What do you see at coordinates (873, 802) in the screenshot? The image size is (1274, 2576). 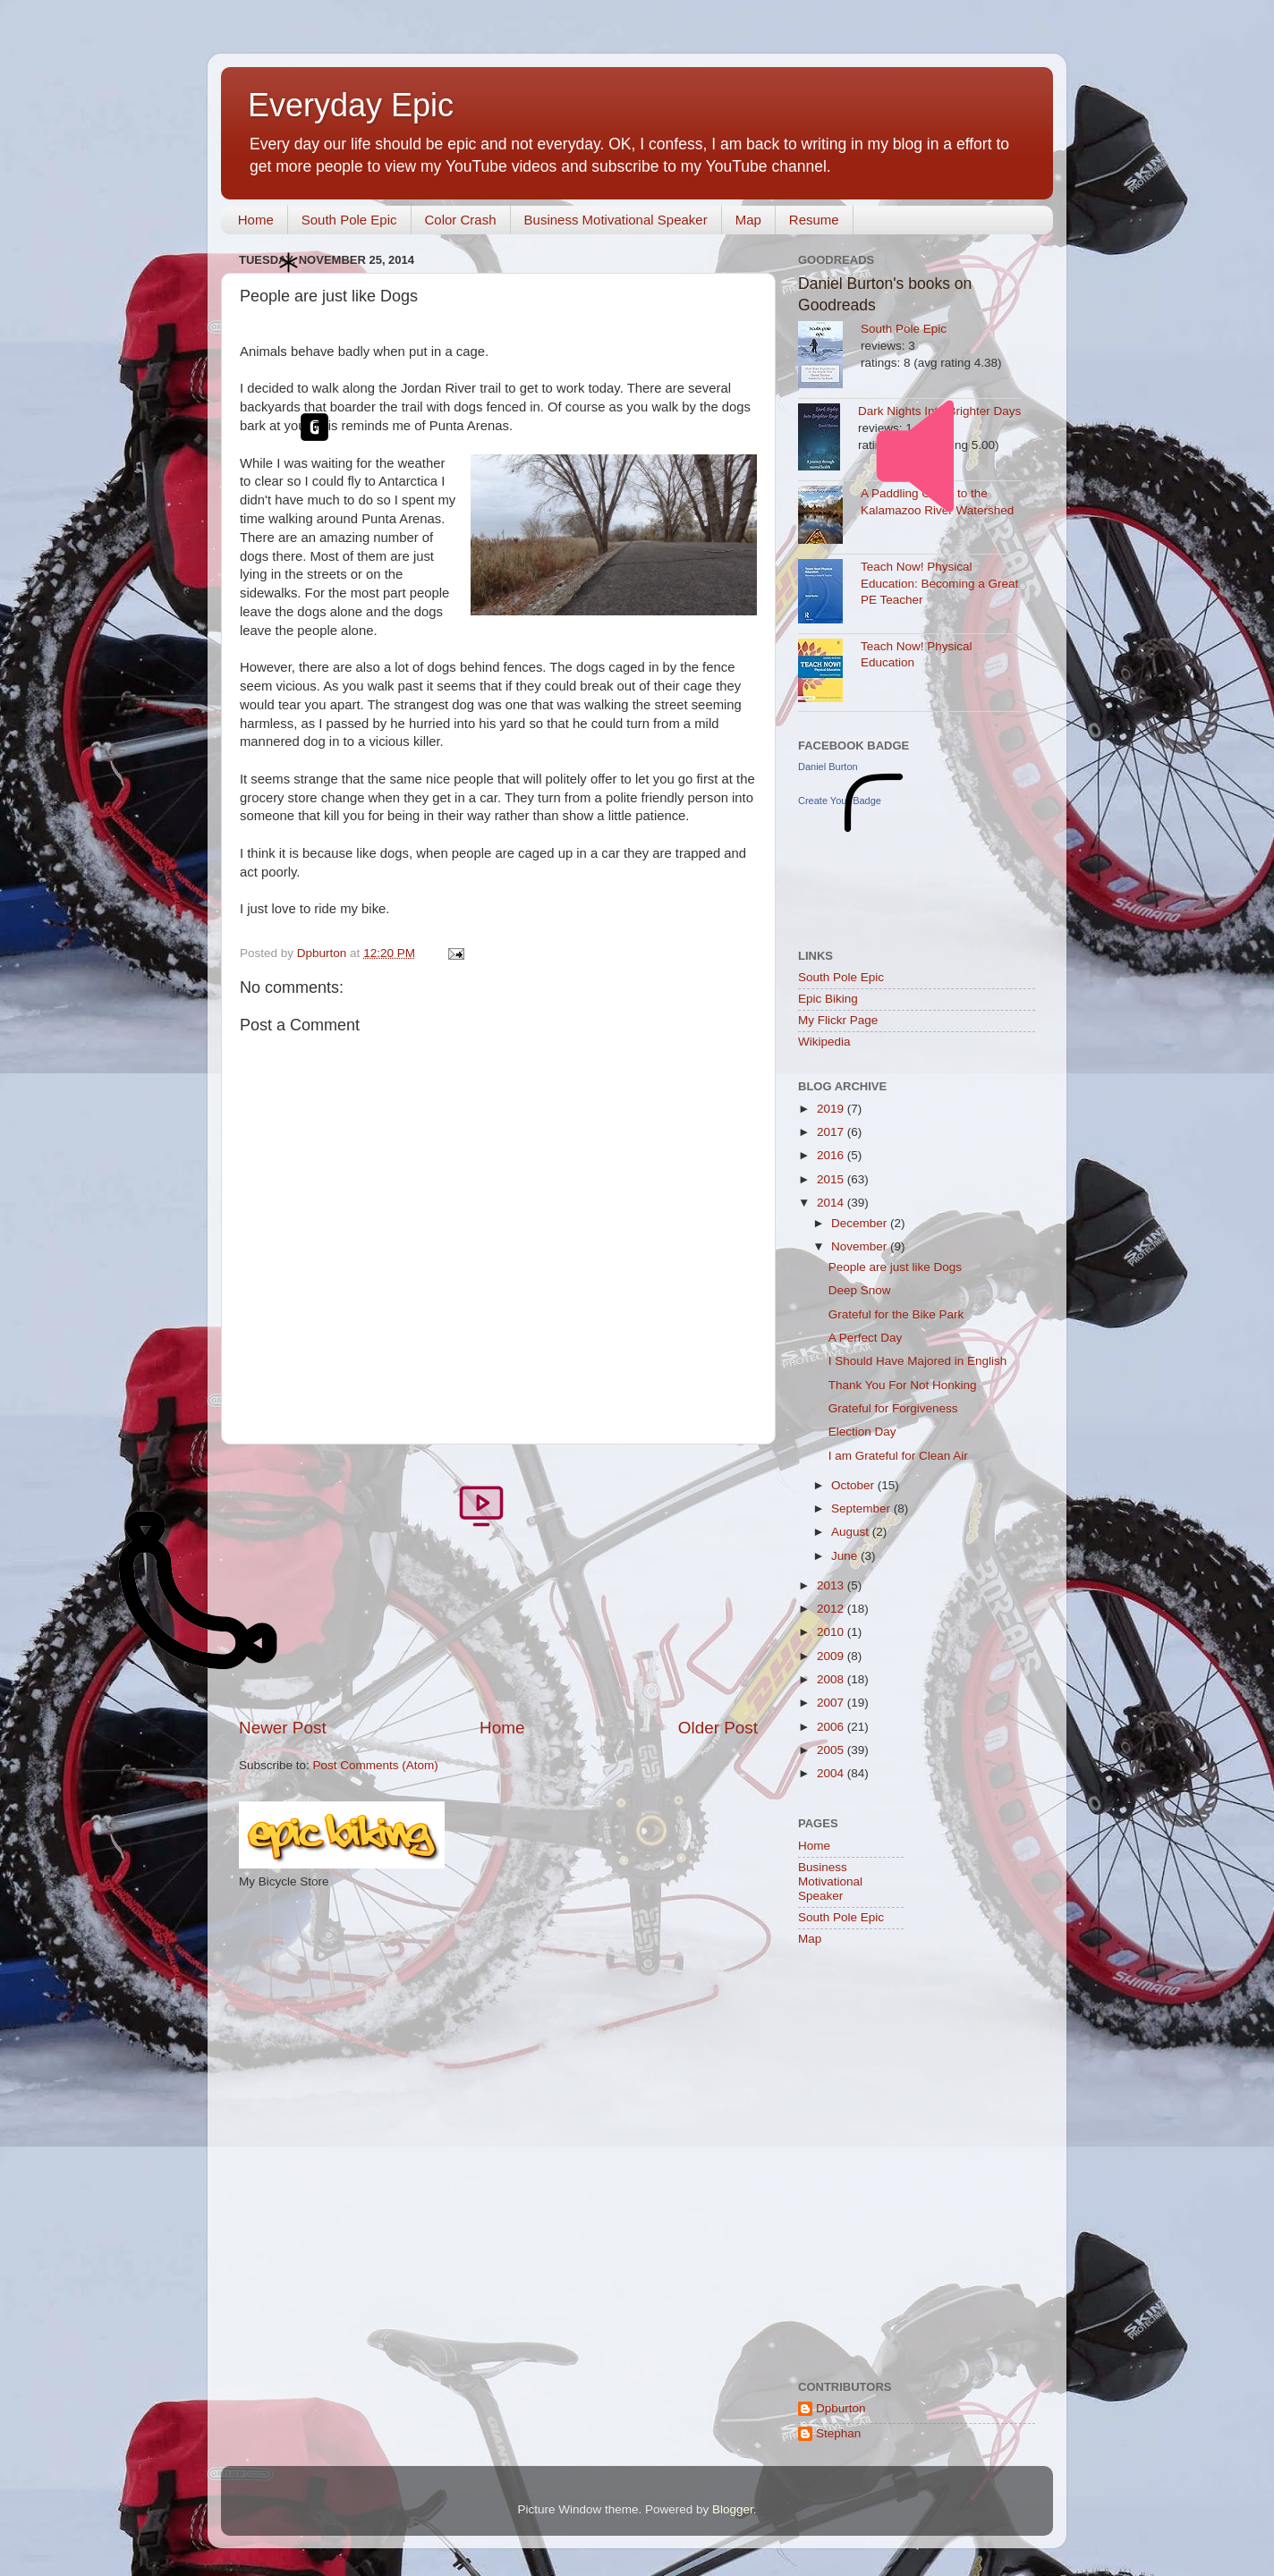 I see `apply iOS-style rounded corner to element` at bounding box center [873, 802].